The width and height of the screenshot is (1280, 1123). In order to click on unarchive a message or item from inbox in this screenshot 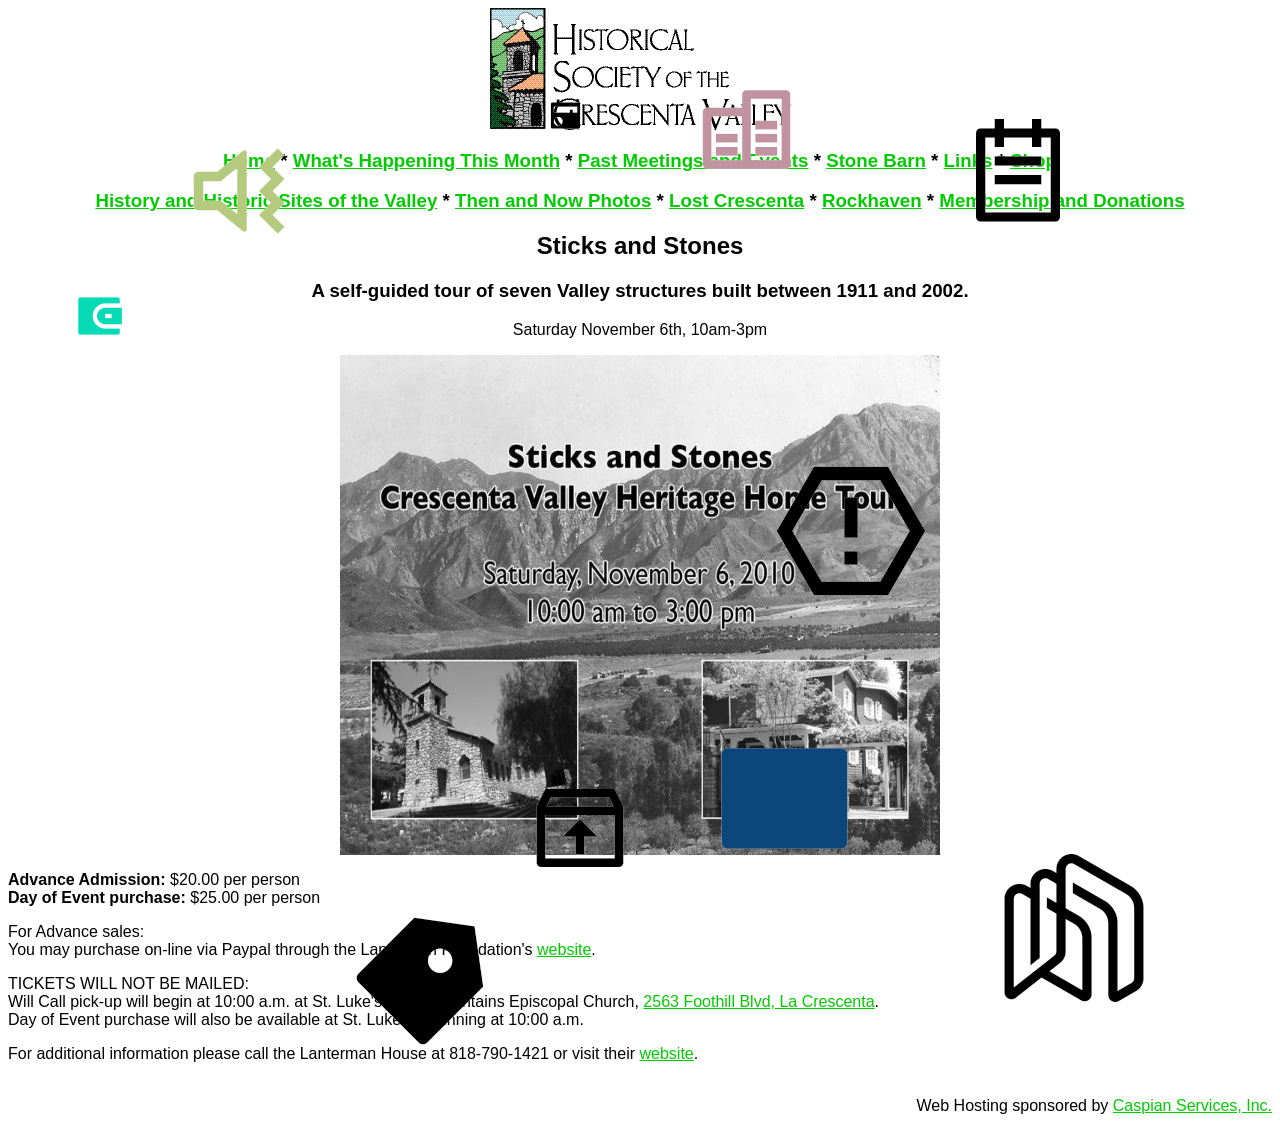, I will do `click(580, 828)`.